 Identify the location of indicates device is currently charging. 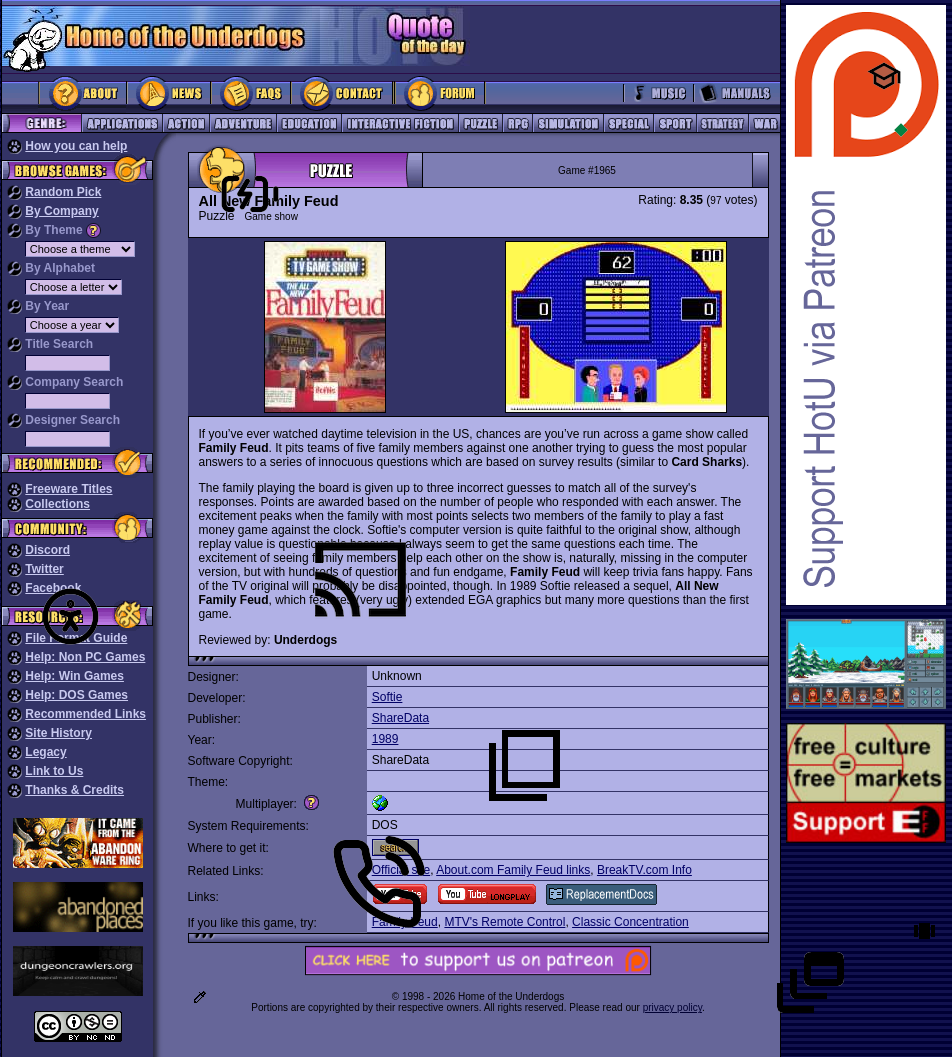
(250, 194).